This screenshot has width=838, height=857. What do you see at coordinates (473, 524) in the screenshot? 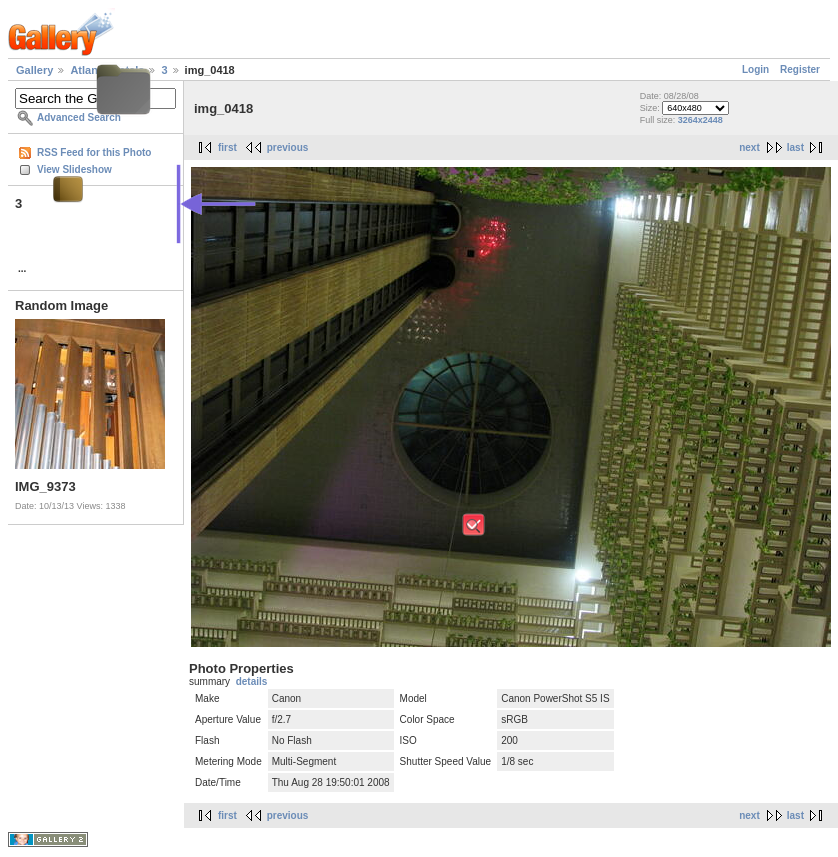
I see `open dconf editor application` at bounding box center [473, 524].